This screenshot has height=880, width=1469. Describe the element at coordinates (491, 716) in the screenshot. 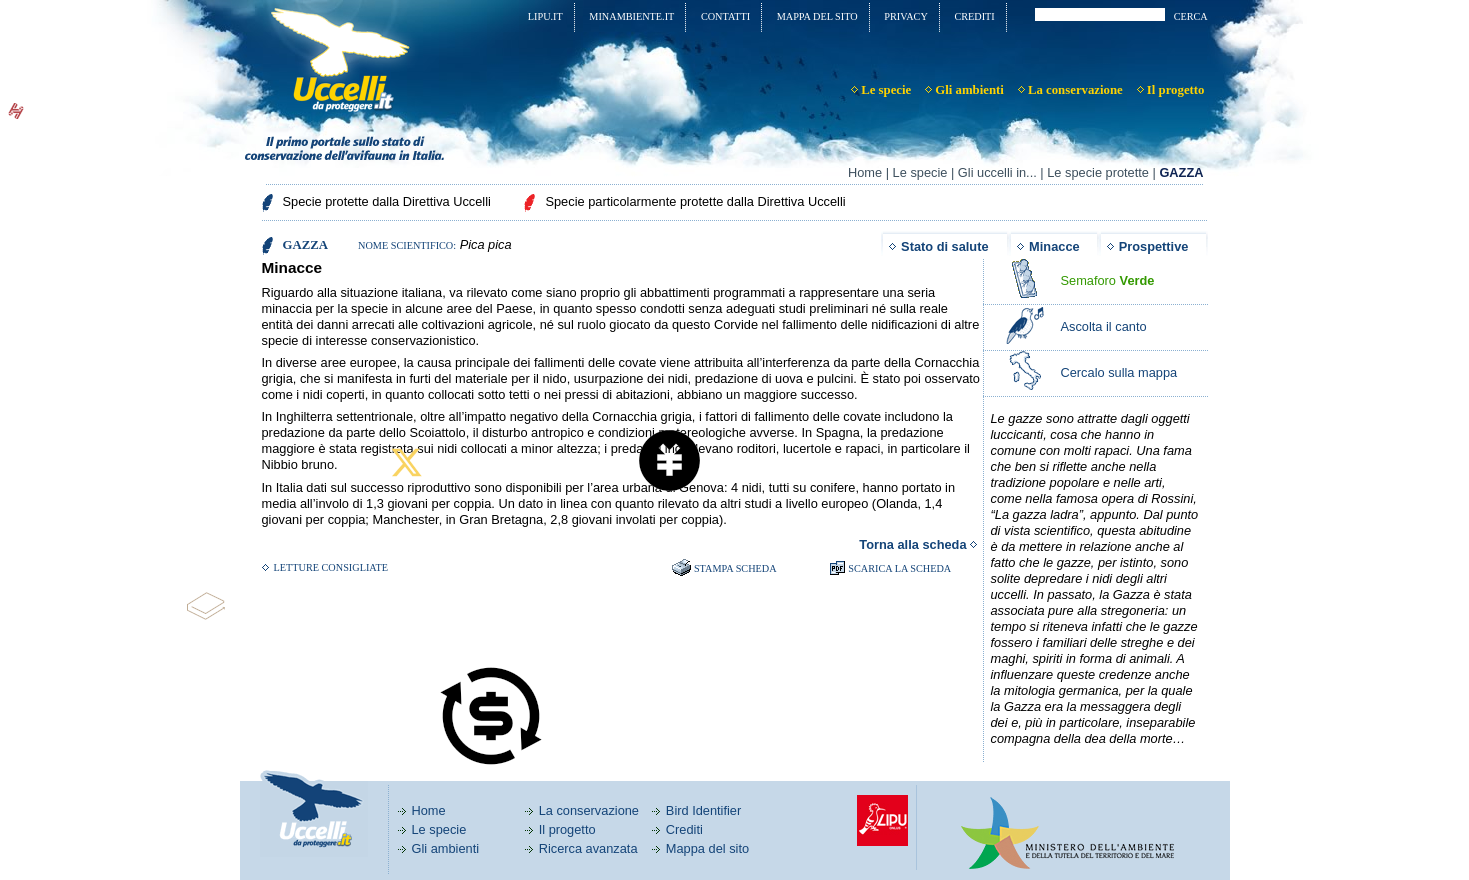

I see `currency exchange or conversion` at that location.